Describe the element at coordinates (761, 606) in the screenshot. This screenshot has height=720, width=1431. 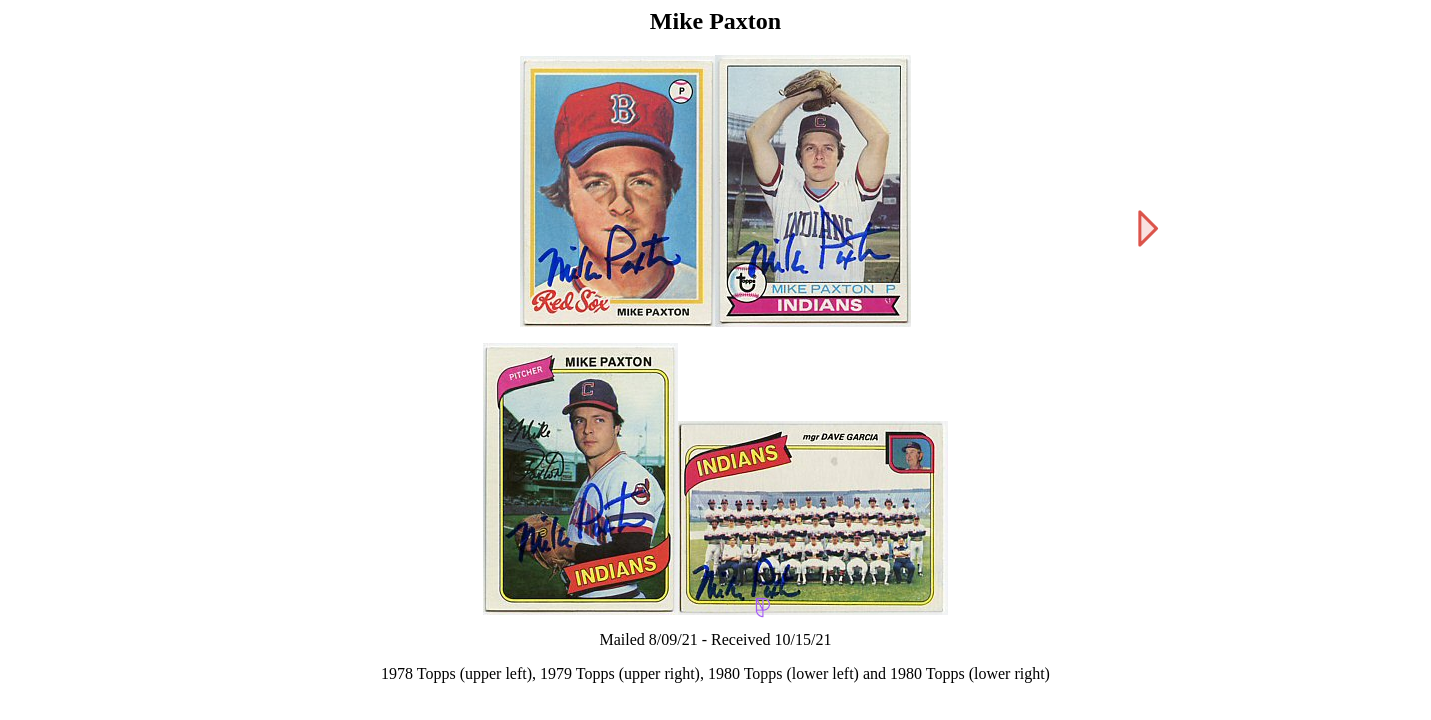
I see `phosphor icons logo` at that location.